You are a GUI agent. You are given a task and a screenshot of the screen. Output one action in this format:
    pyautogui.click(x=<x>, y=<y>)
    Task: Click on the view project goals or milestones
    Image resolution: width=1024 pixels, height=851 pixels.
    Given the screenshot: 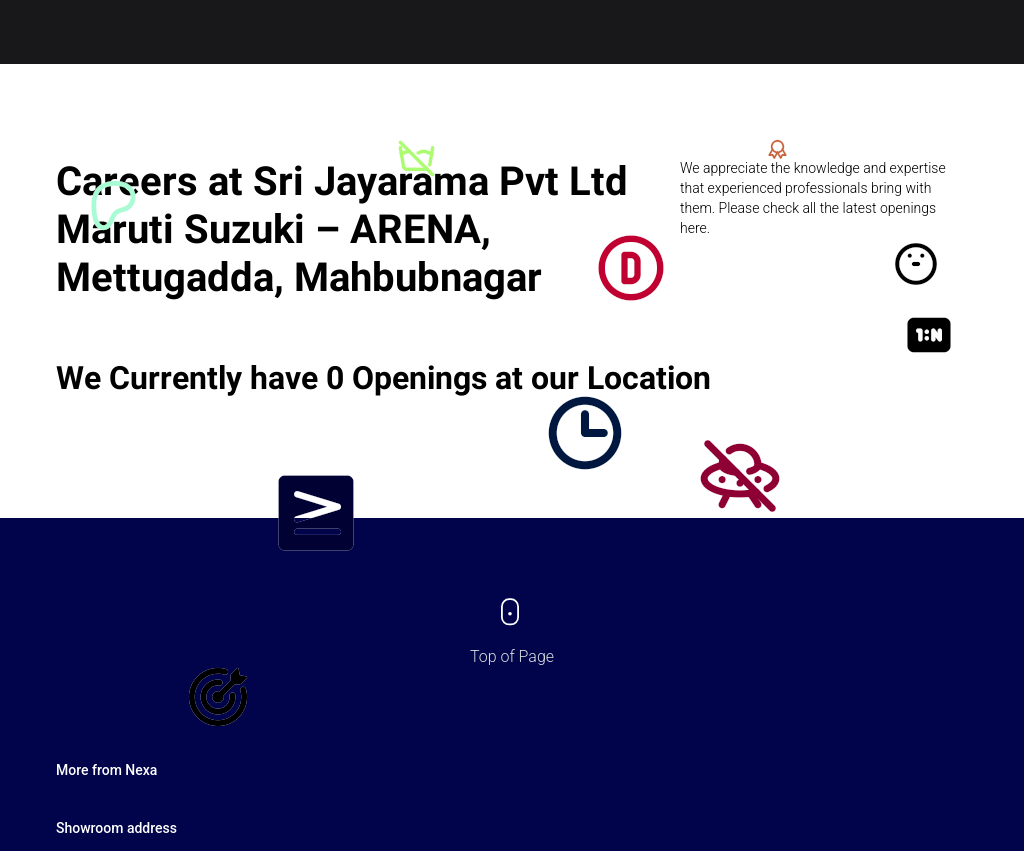 What is the action you would take?
    pyautogui.click(x=218, y=697)
    